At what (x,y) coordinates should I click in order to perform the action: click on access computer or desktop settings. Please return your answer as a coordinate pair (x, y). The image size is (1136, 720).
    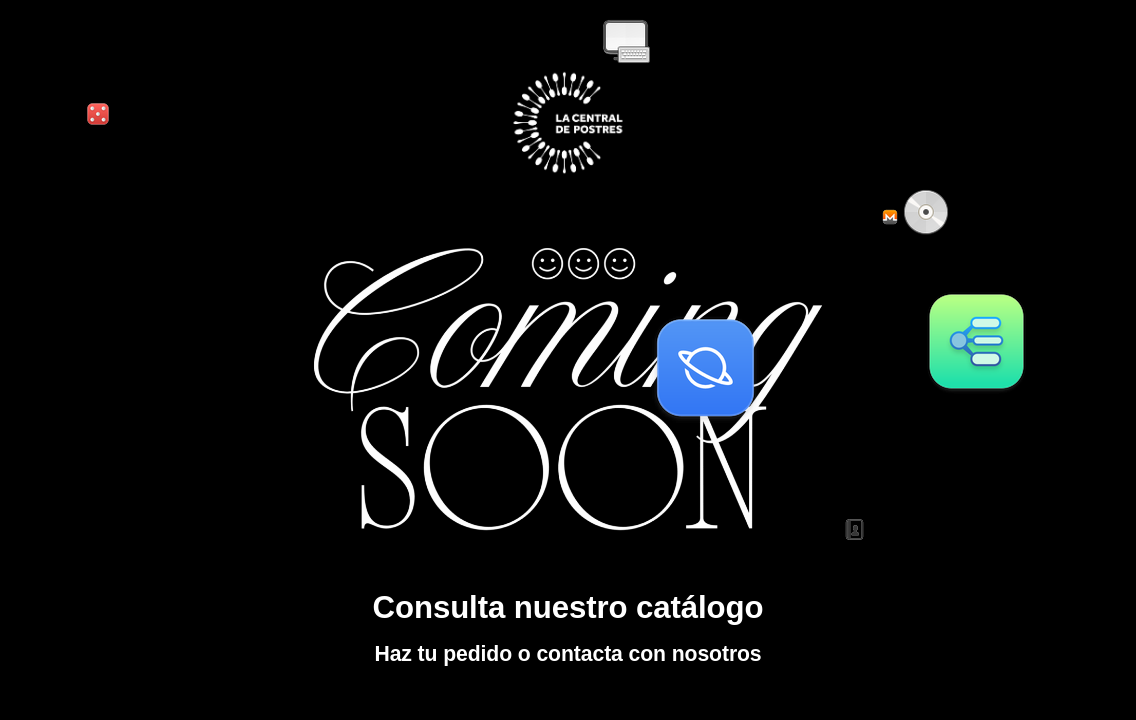
    Looking at the image, I should click on (626, 41).